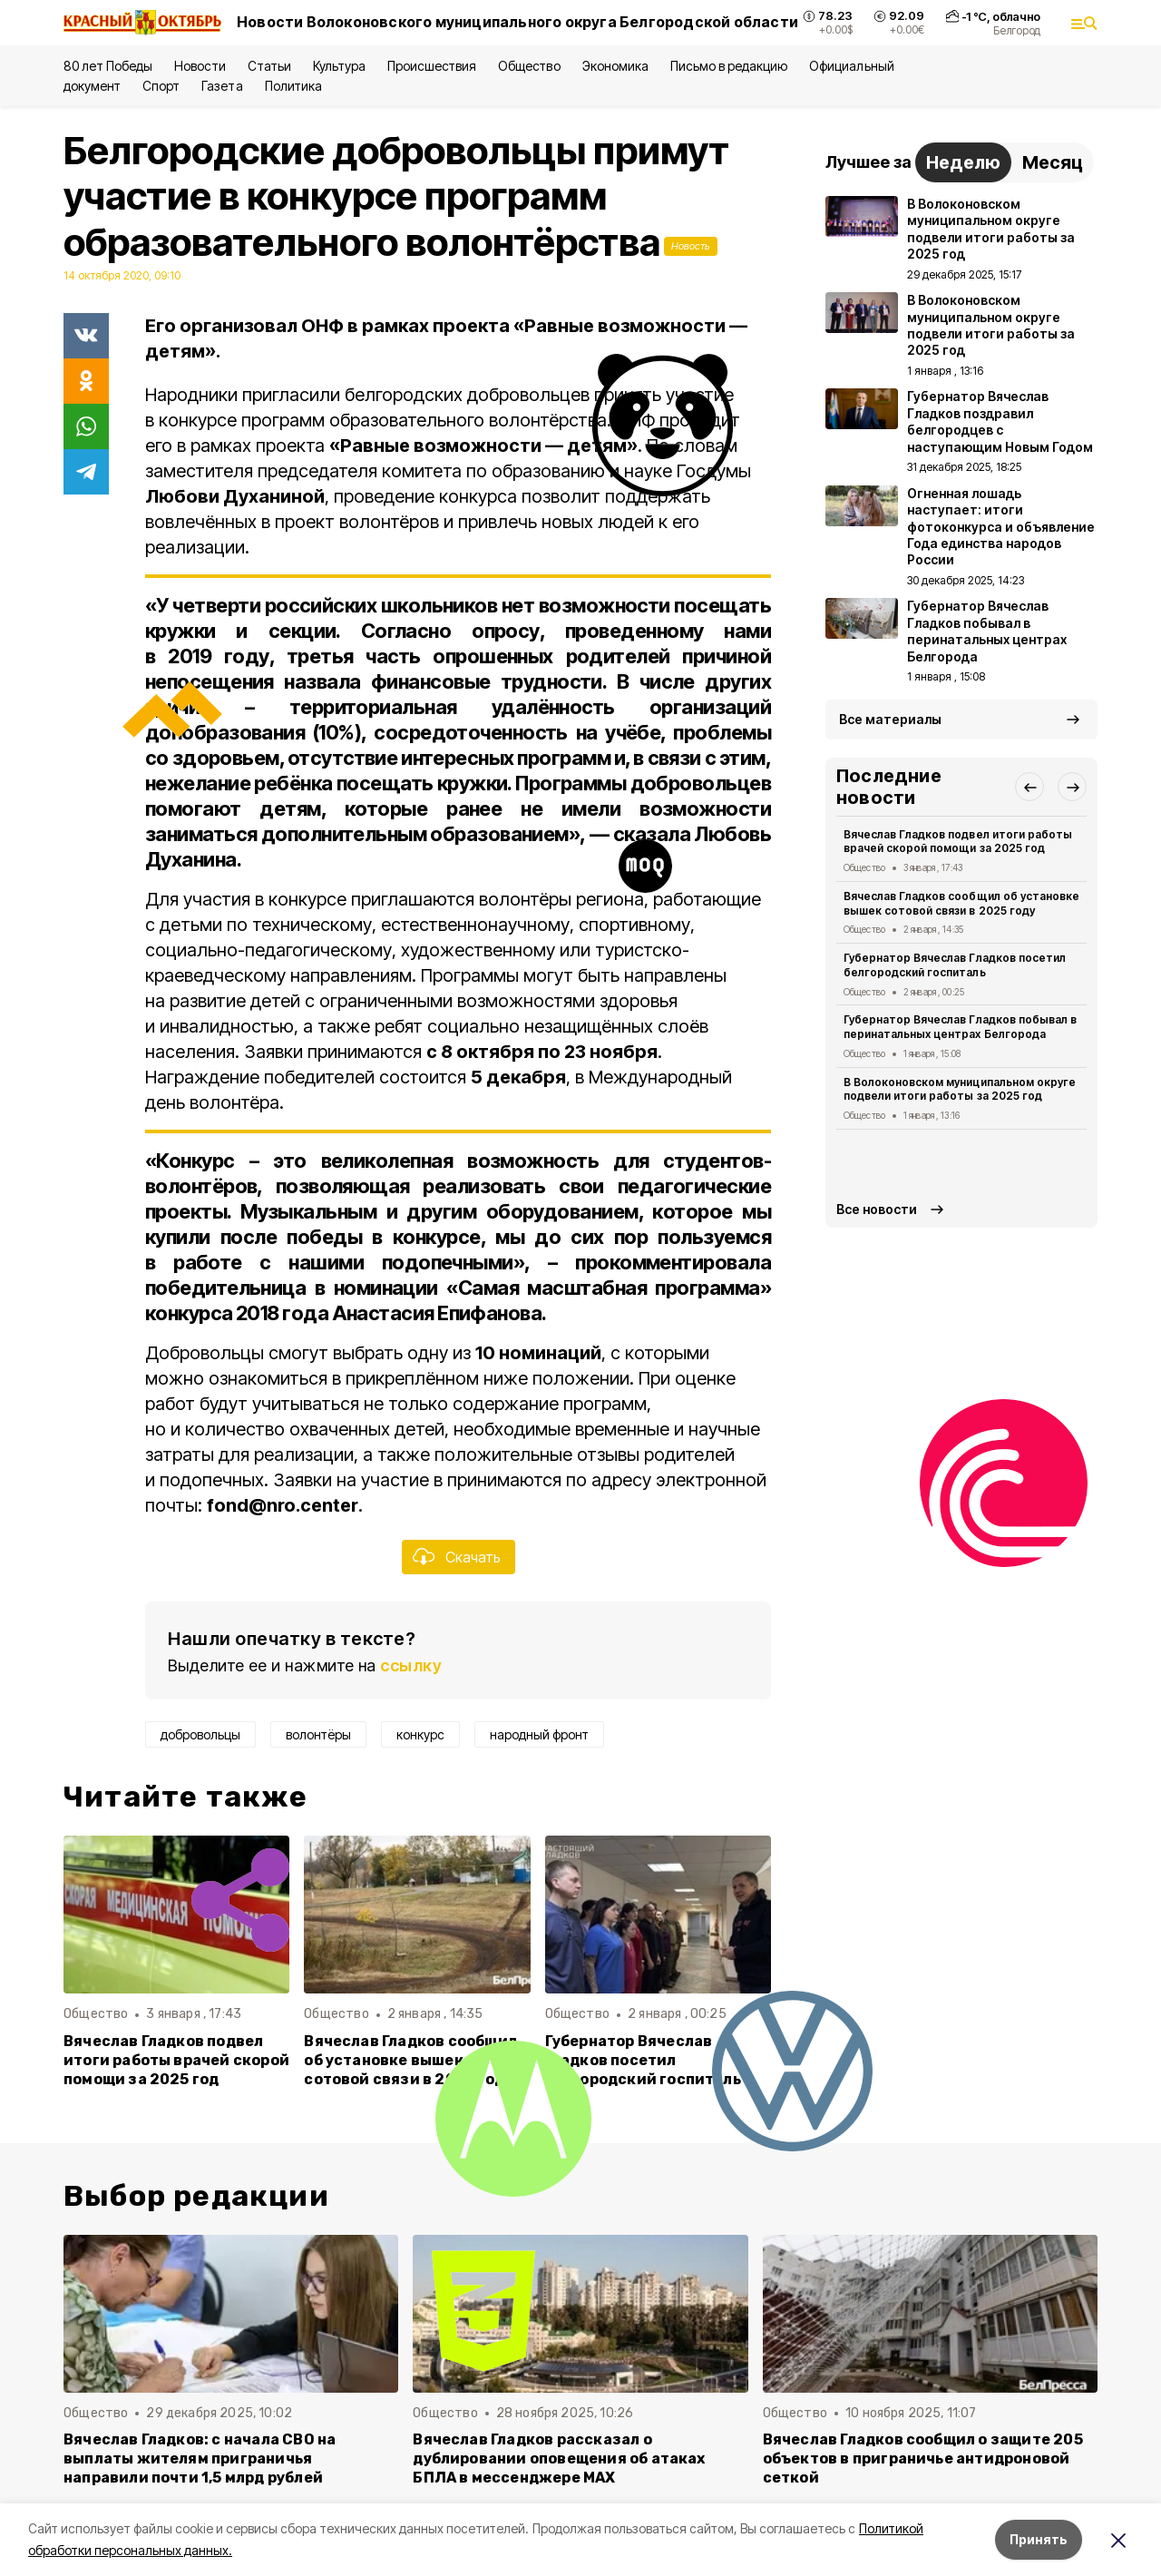  Describe the element at coordinates (662, 425) in the screenshot. I see `open the foodpanda app` at that location.